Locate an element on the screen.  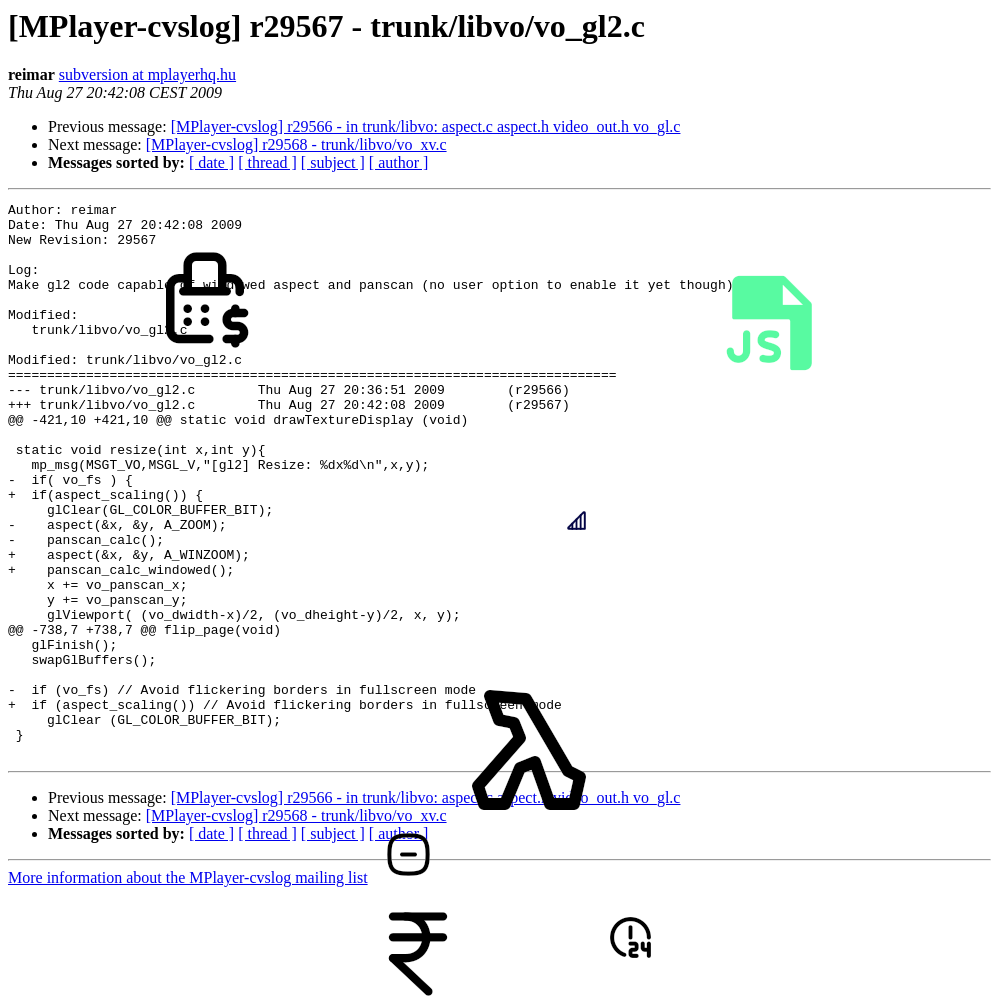
indicates full cellular signal strength is located at coordinates (576, 520).